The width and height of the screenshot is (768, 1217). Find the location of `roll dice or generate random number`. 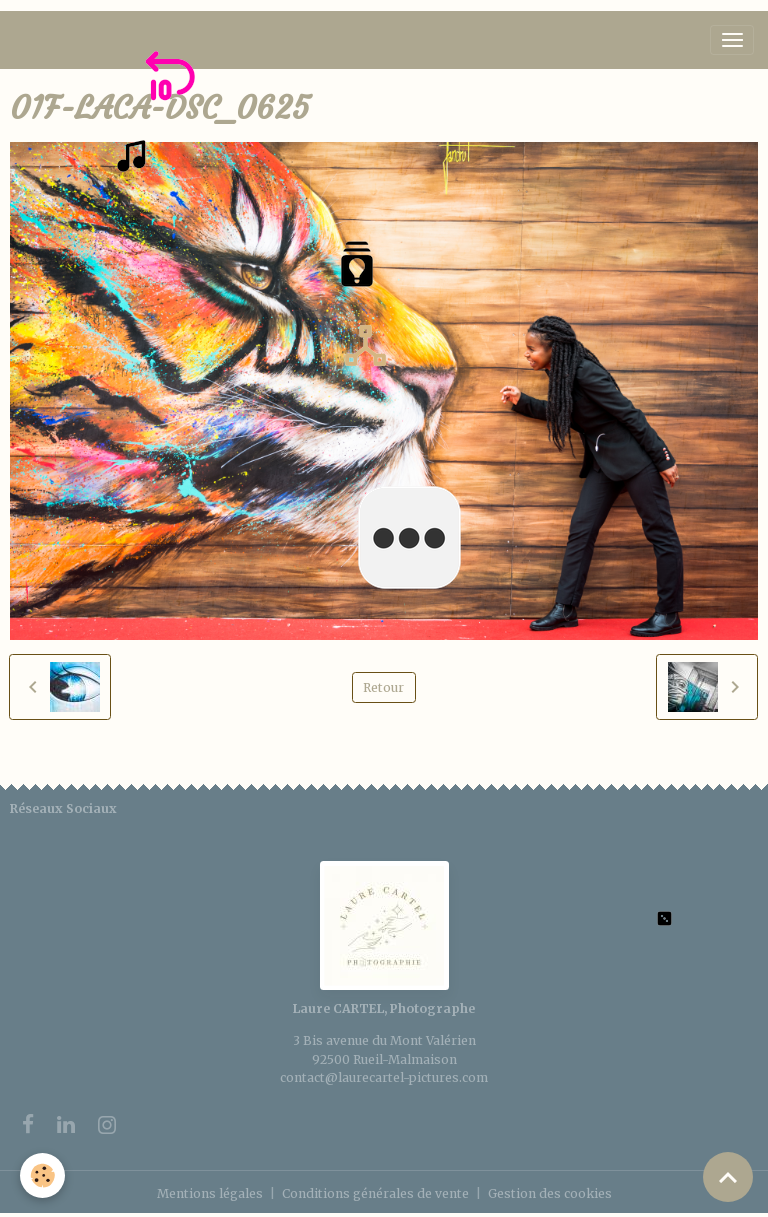

roll dice or generate random number is located at coordinates (664, 918).